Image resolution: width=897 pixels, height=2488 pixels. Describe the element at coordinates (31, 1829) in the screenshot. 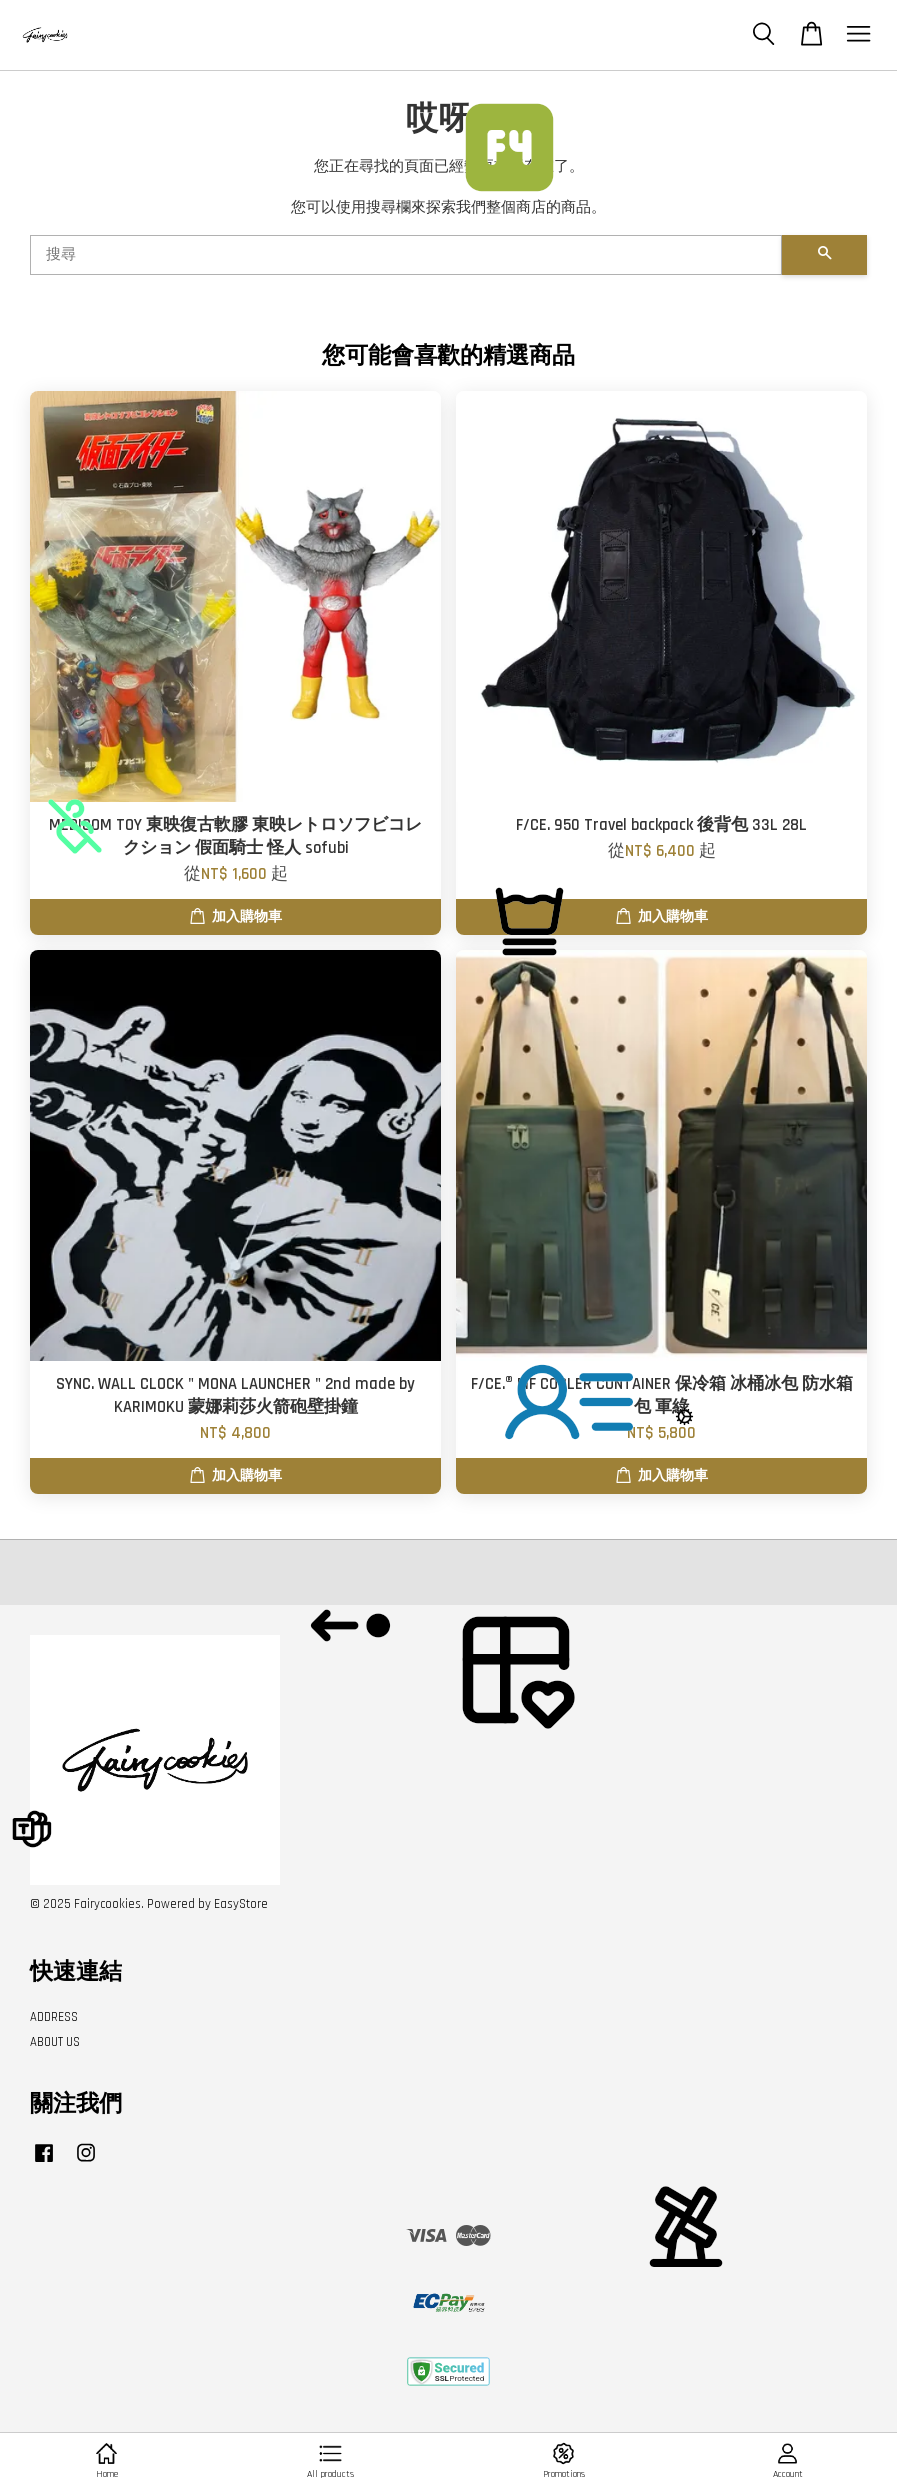

I see `open Microsoft Teams` at that location.